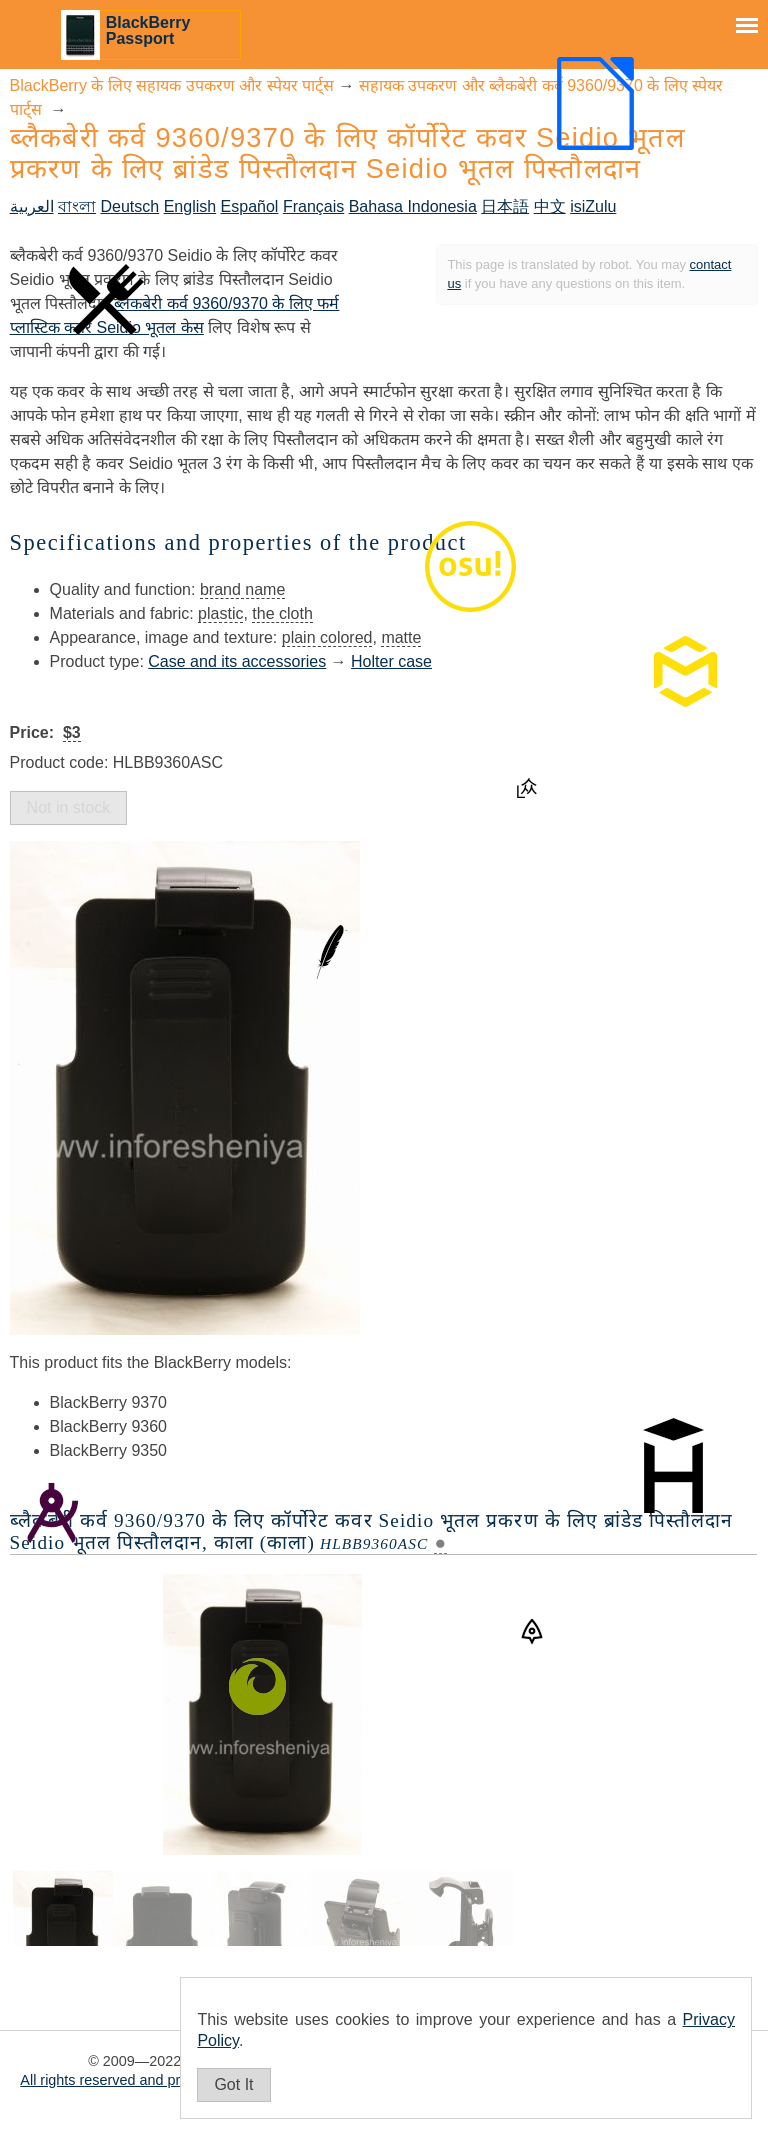  What do you see at coordinates (685, 671) in the screenshot?
I see `mailtrap email testing service logo` at bounding box center [685, 671].